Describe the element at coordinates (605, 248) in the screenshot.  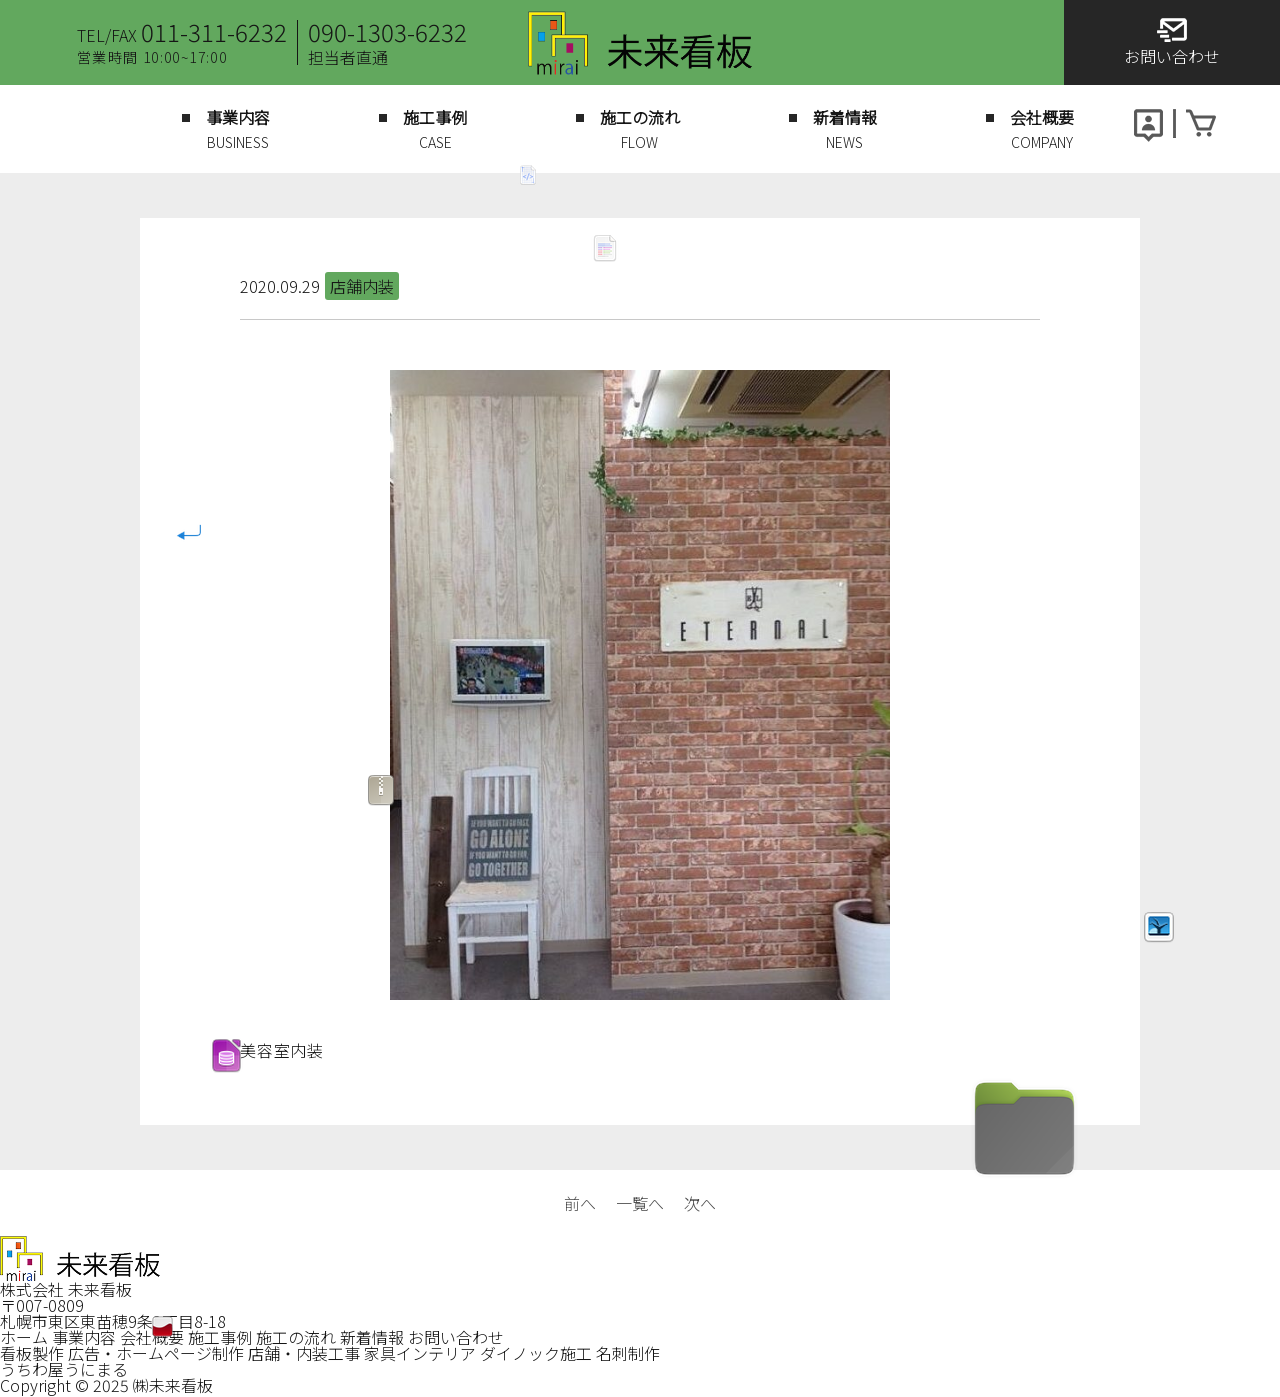
I see `open a script or code file` at that location.